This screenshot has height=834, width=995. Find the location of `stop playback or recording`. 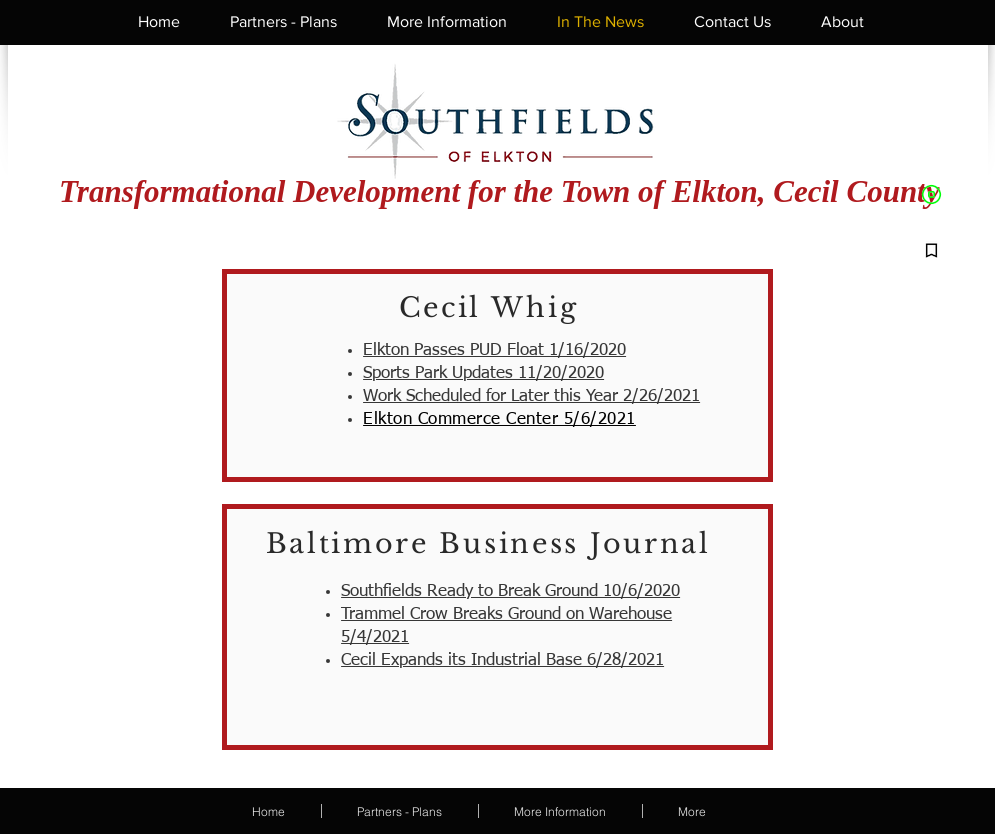

stop playback or recording is located at coordinates (931, 194).